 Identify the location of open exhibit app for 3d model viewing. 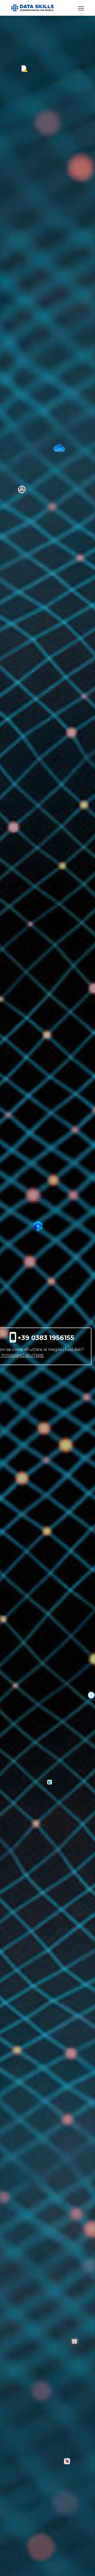
(67, 2461).